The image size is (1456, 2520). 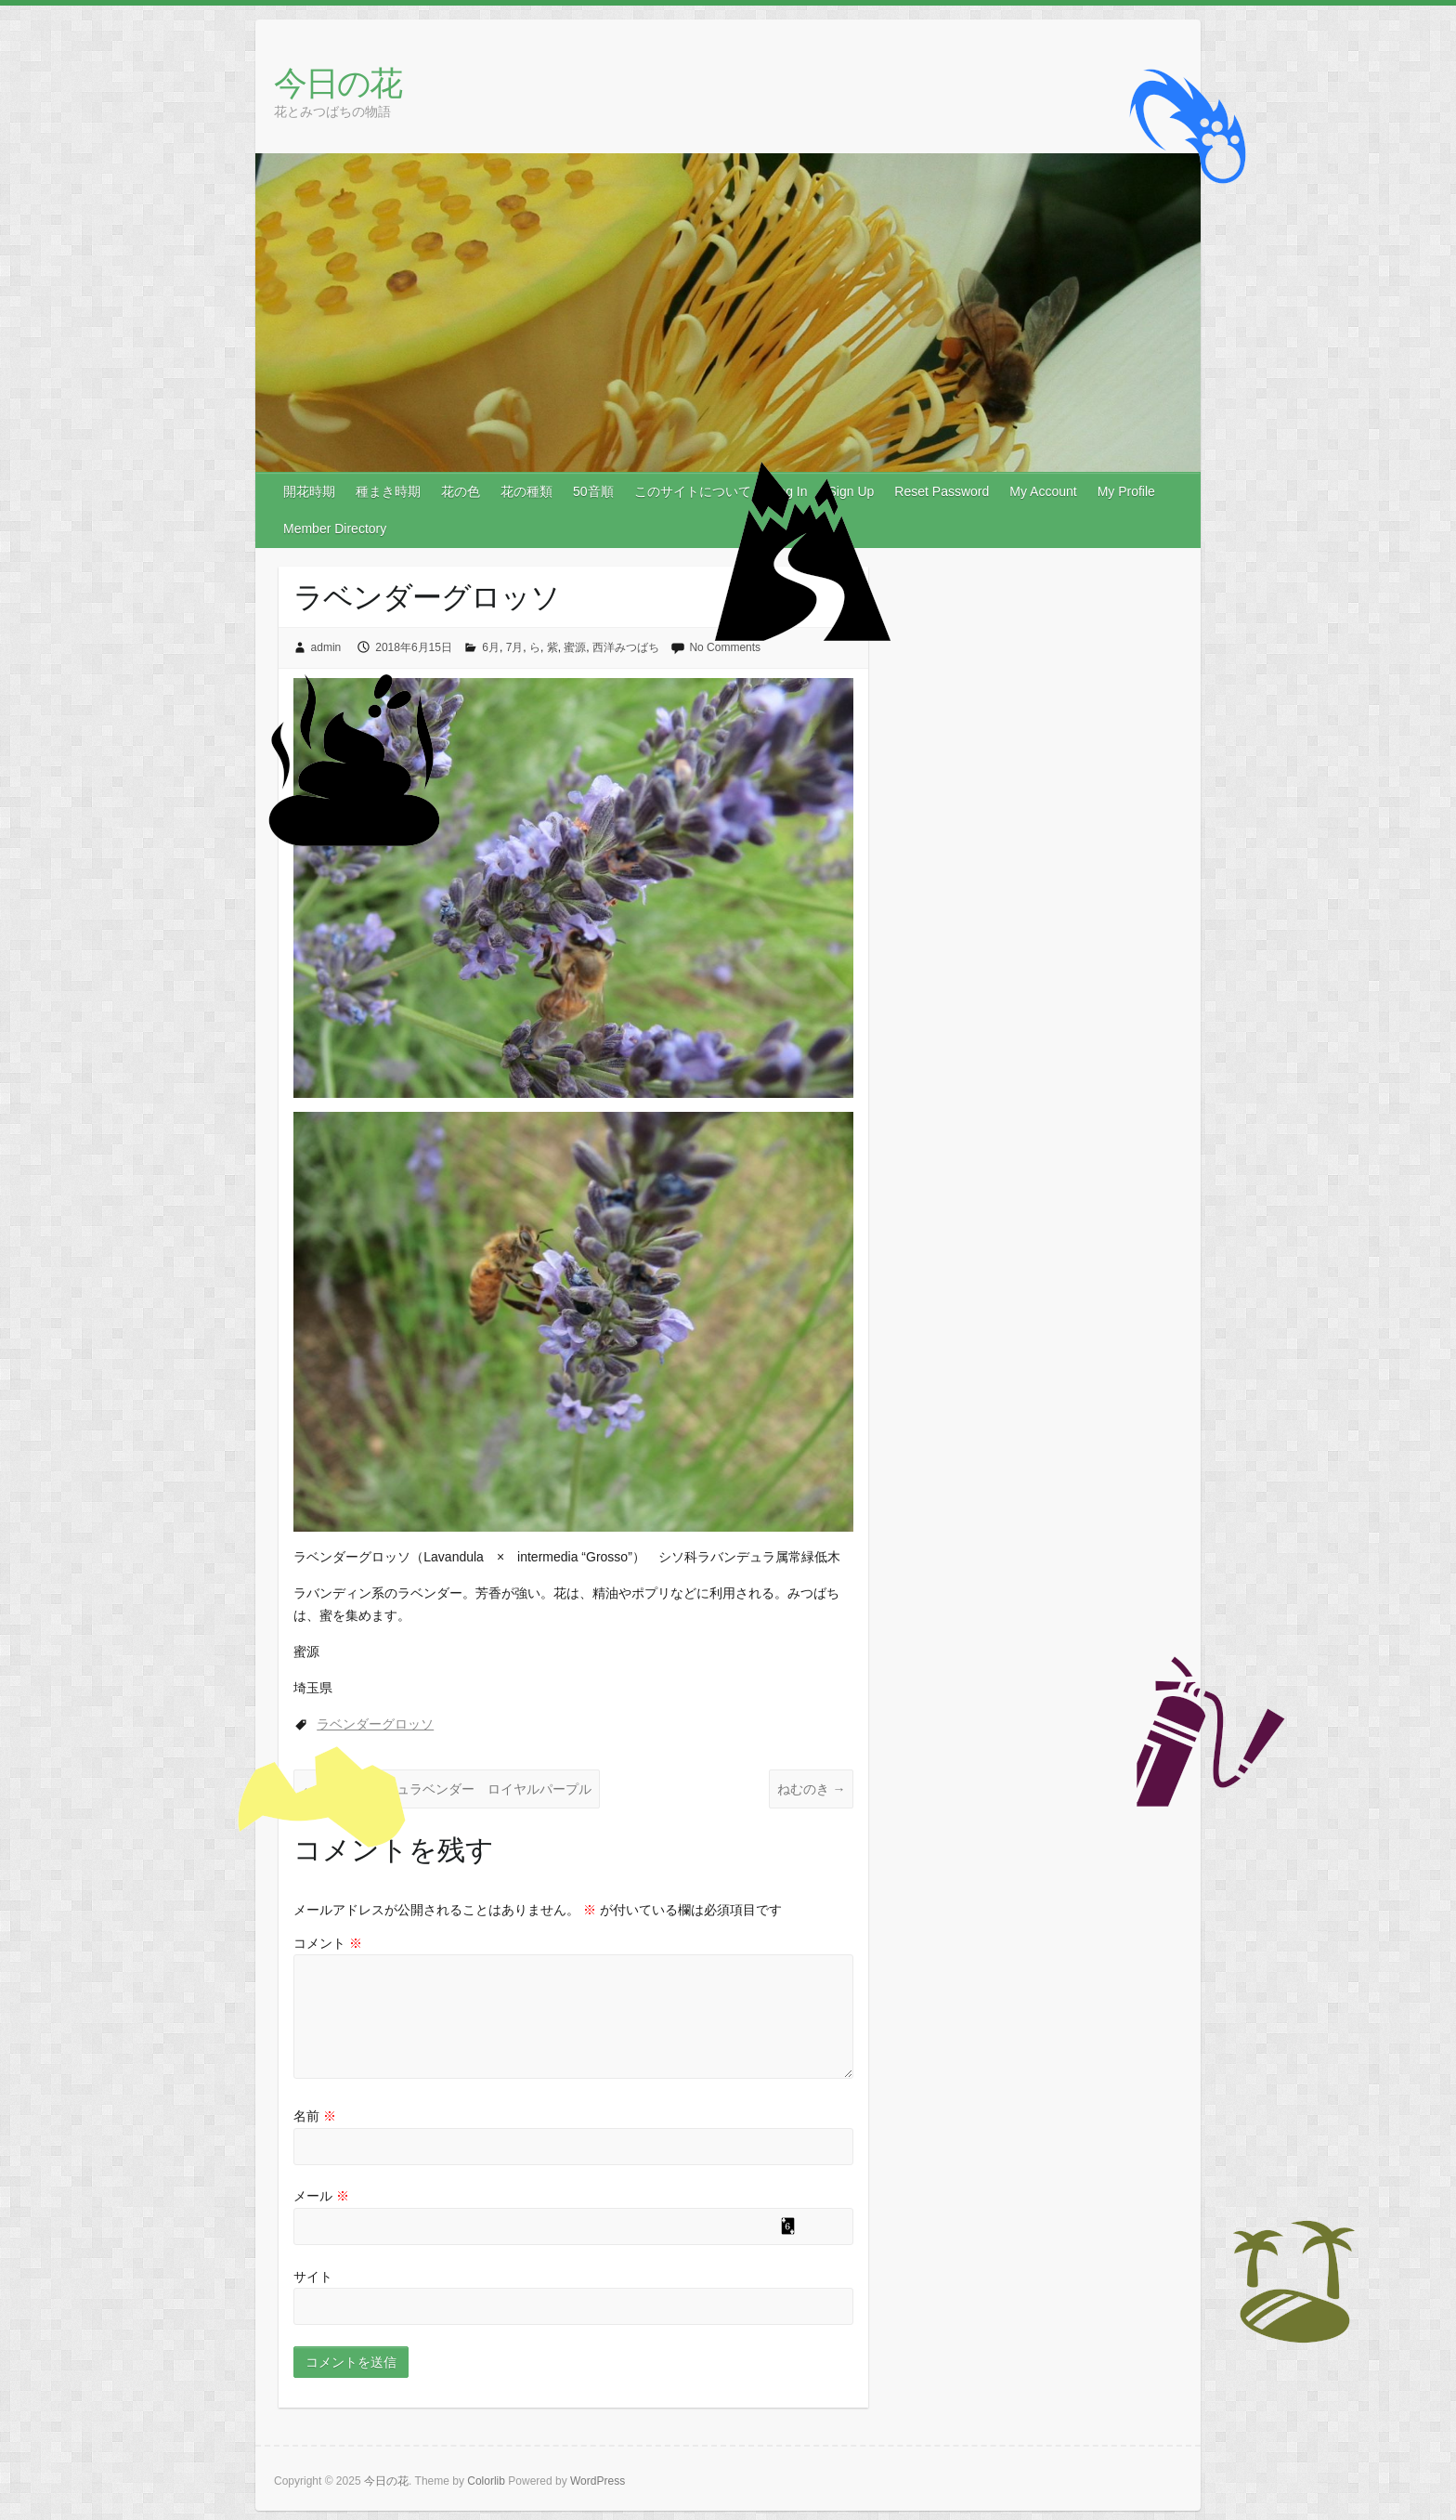 What do you see at coordinates (802, 551) in the screenshot?
I see `explore mountain trails or scenic routes` at bounding box center [802, 551].